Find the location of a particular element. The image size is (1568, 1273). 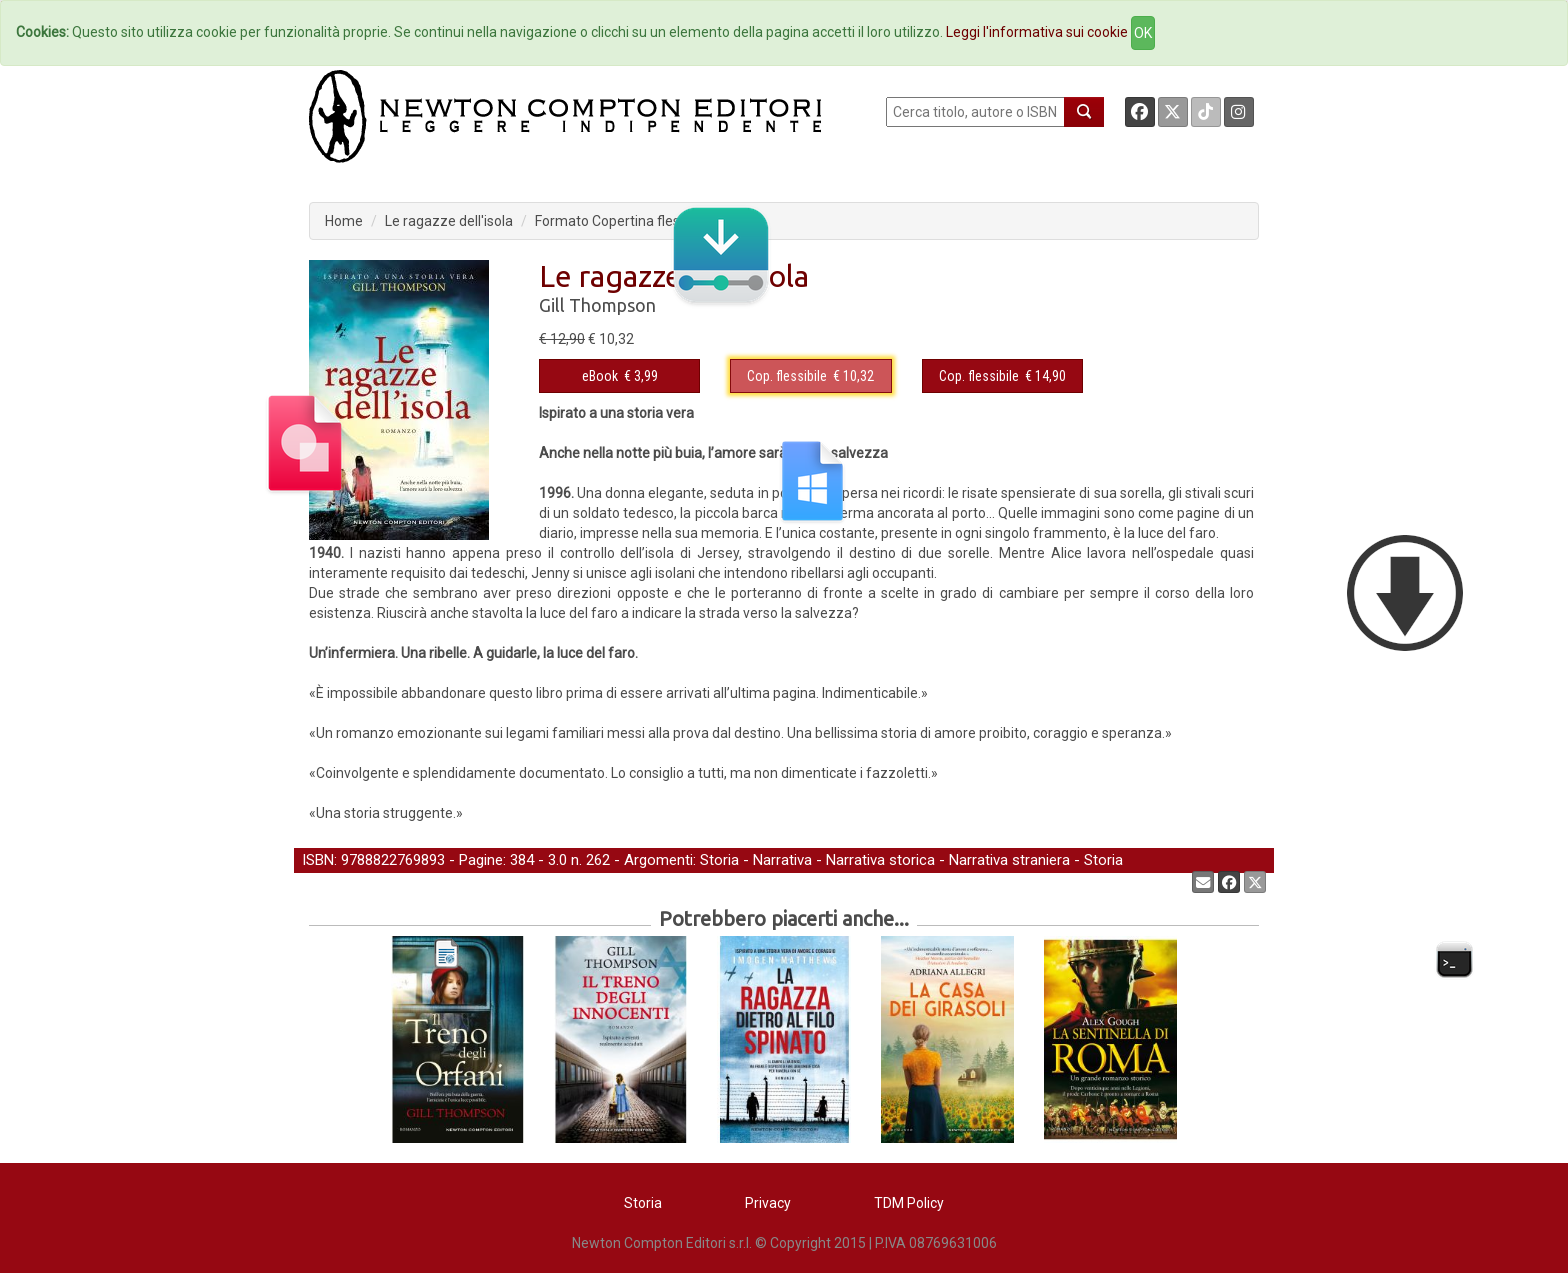

libreoffice web template file type is located at coordinates (446, 953).